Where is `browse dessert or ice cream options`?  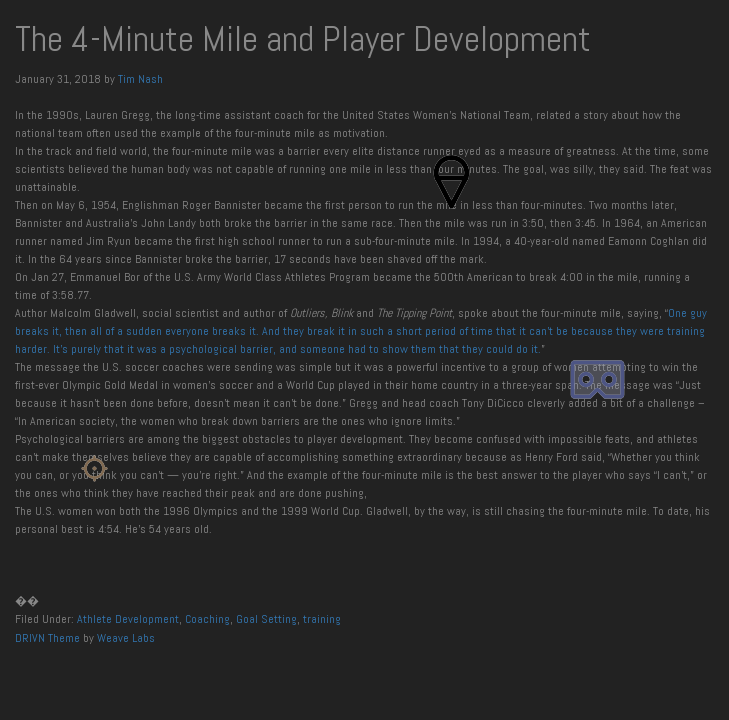 browse dessert or ice cream options is located at coordinates (451, 180).